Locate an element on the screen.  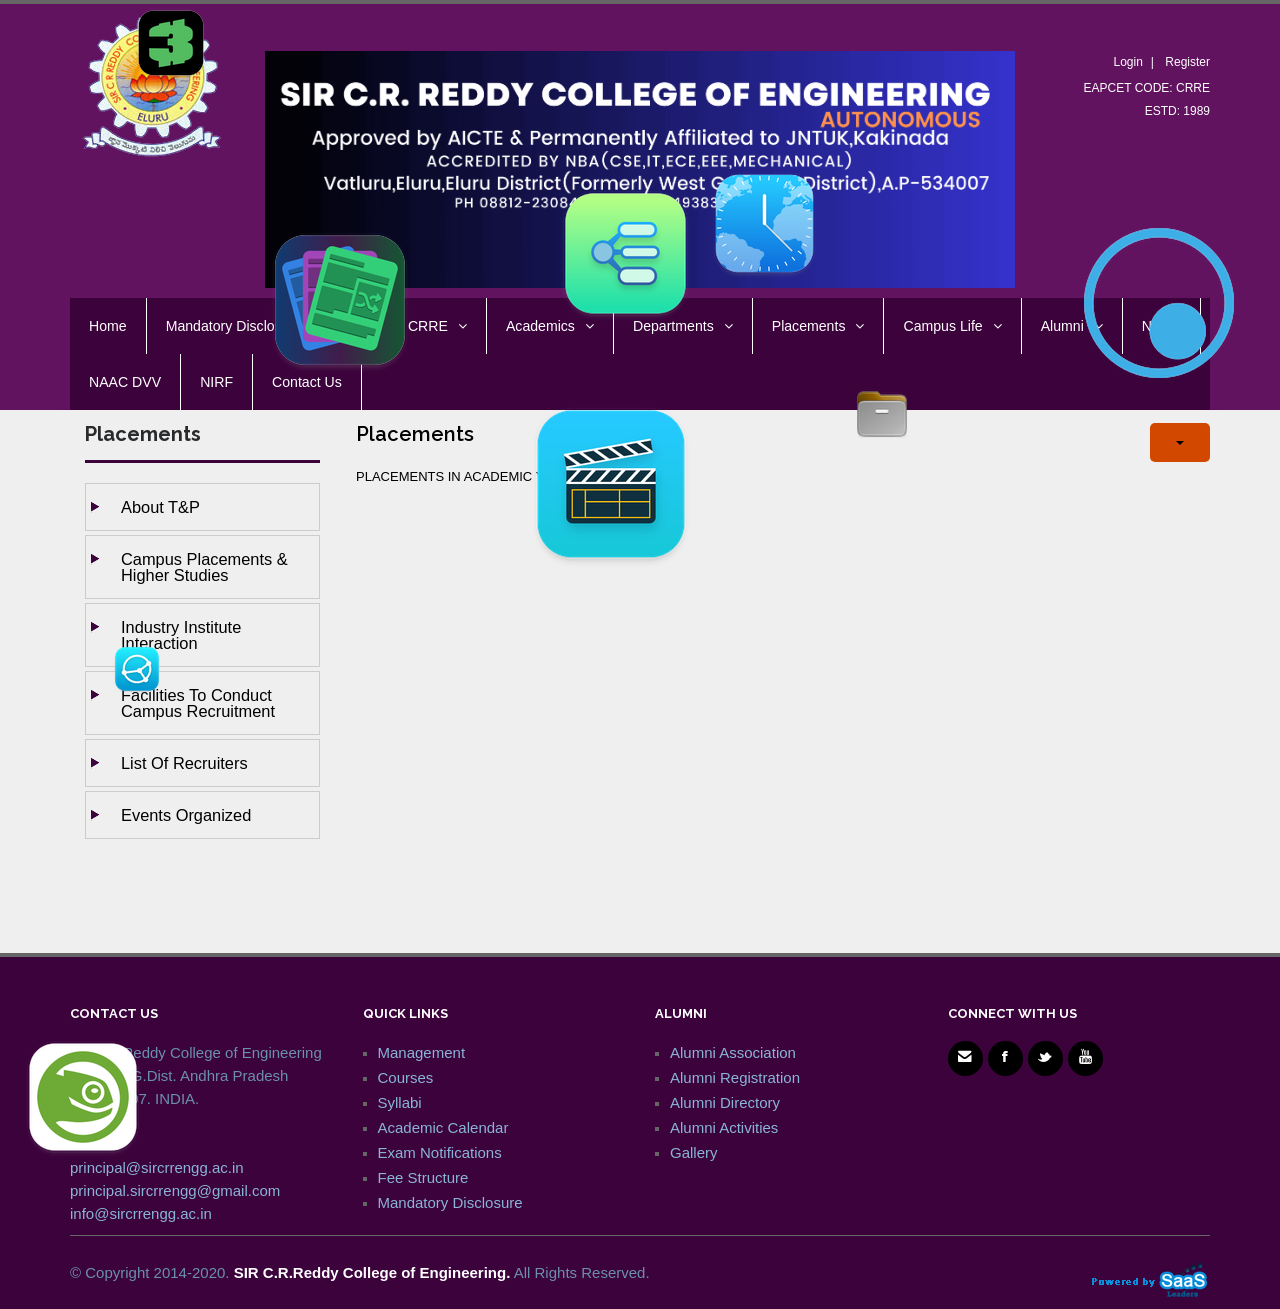
open pdf arranger app is located at coordinates (340, 300).